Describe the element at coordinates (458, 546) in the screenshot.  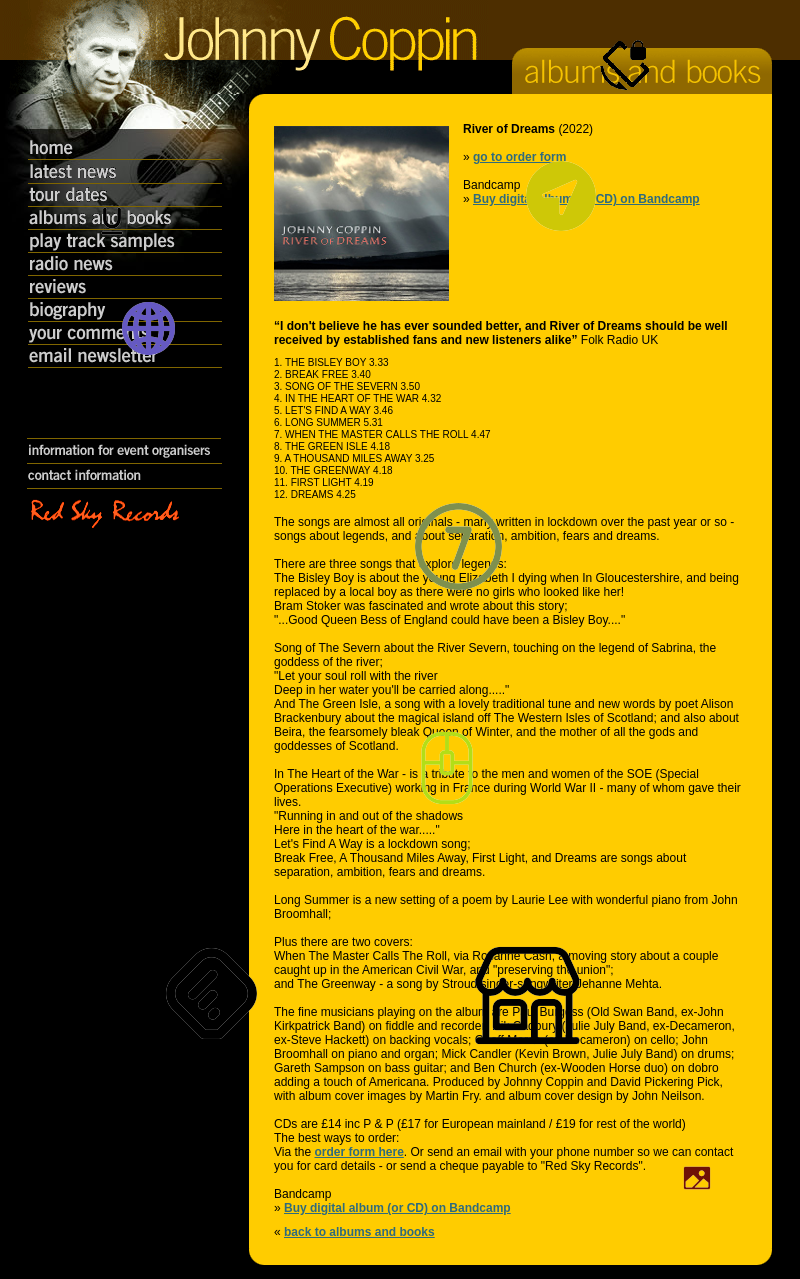
I see `indicates step 7 in a numbered sequence` at that location.